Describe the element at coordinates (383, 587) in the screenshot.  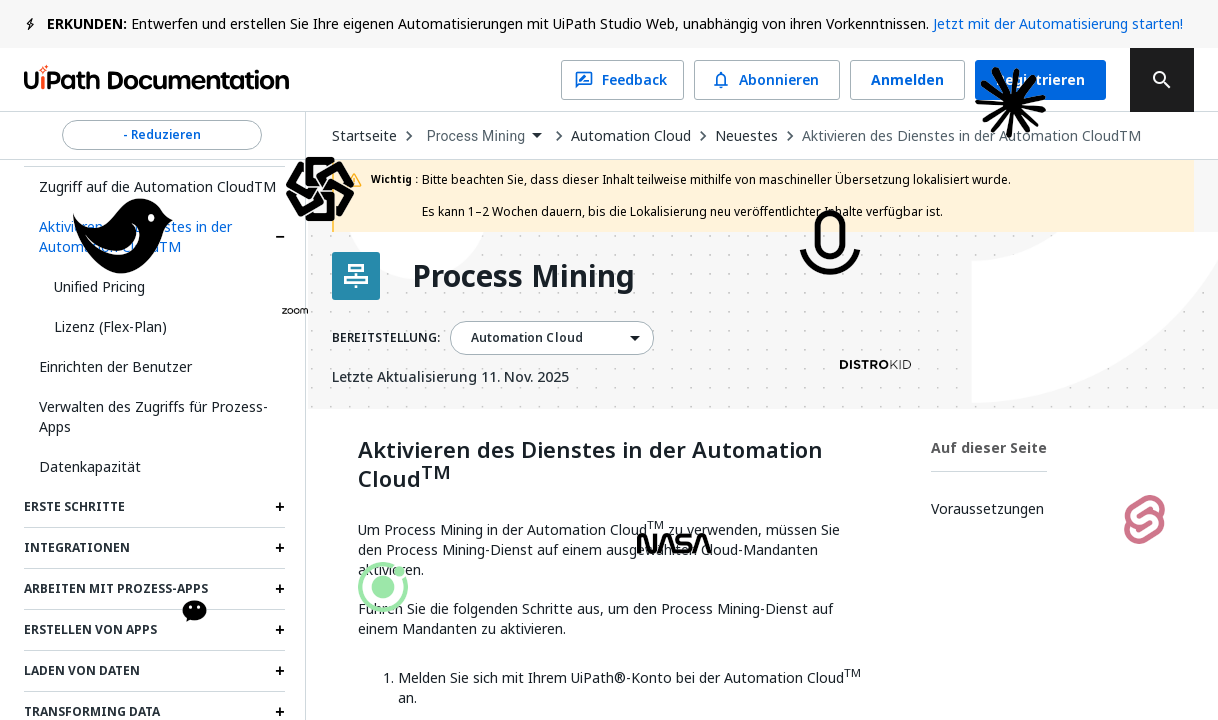
I see `ionic framework logo` at that location.